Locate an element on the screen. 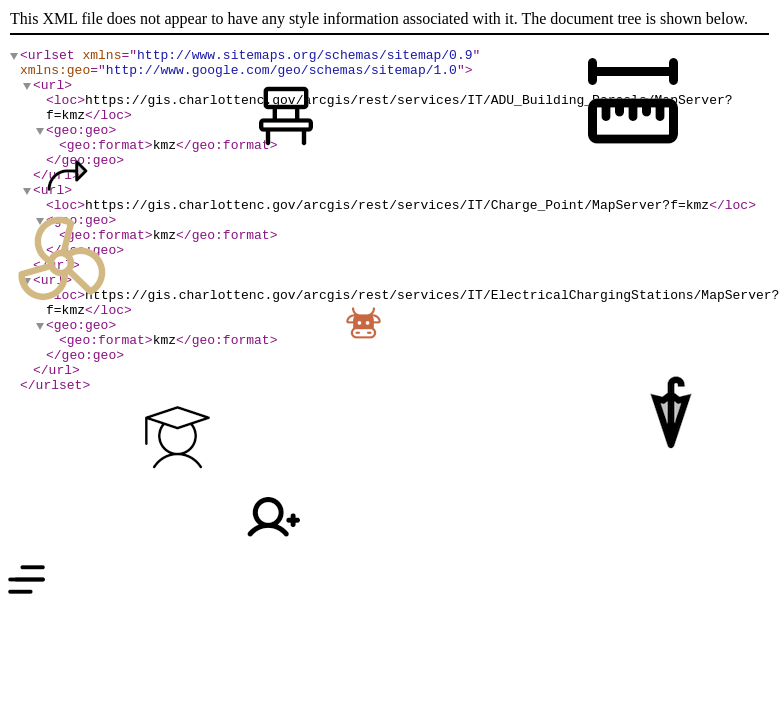 The width and height of the screenshot is (779, 720). view weather protection or rain forecast is located at coordinates (671, 414).